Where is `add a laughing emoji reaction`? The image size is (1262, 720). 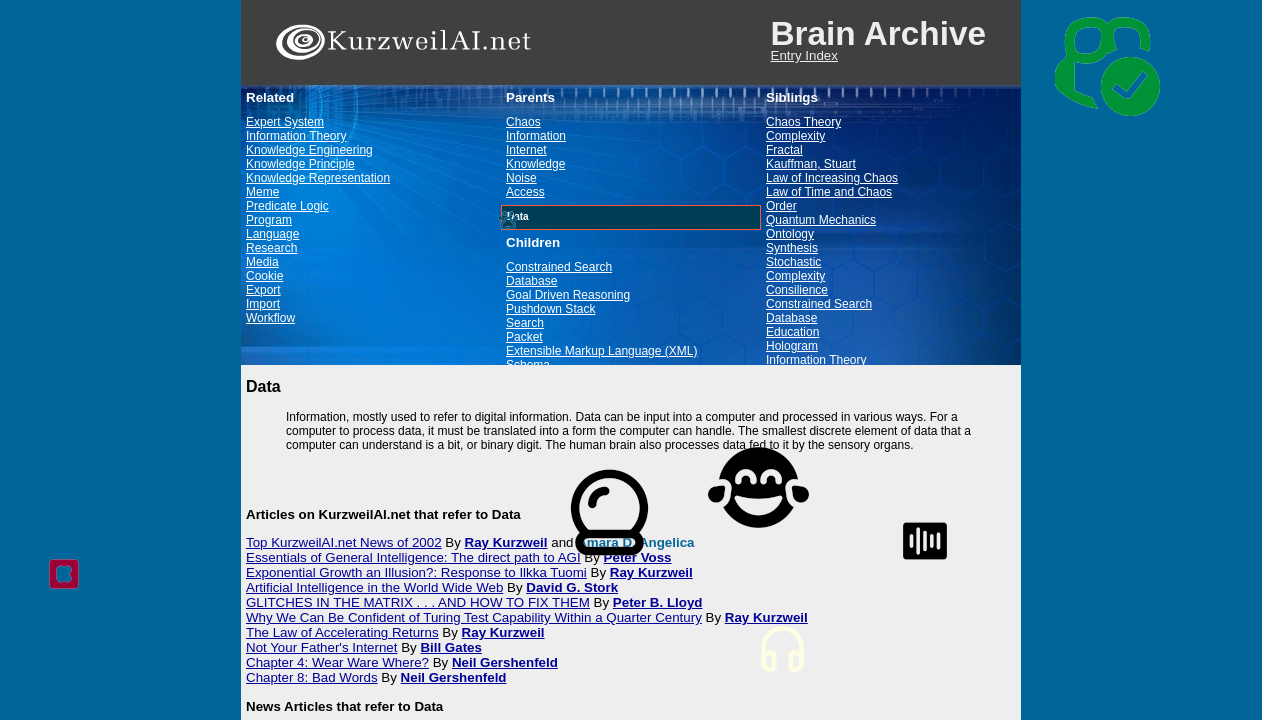 add a laughing emoji reaction is located at coordinates (758, 487).